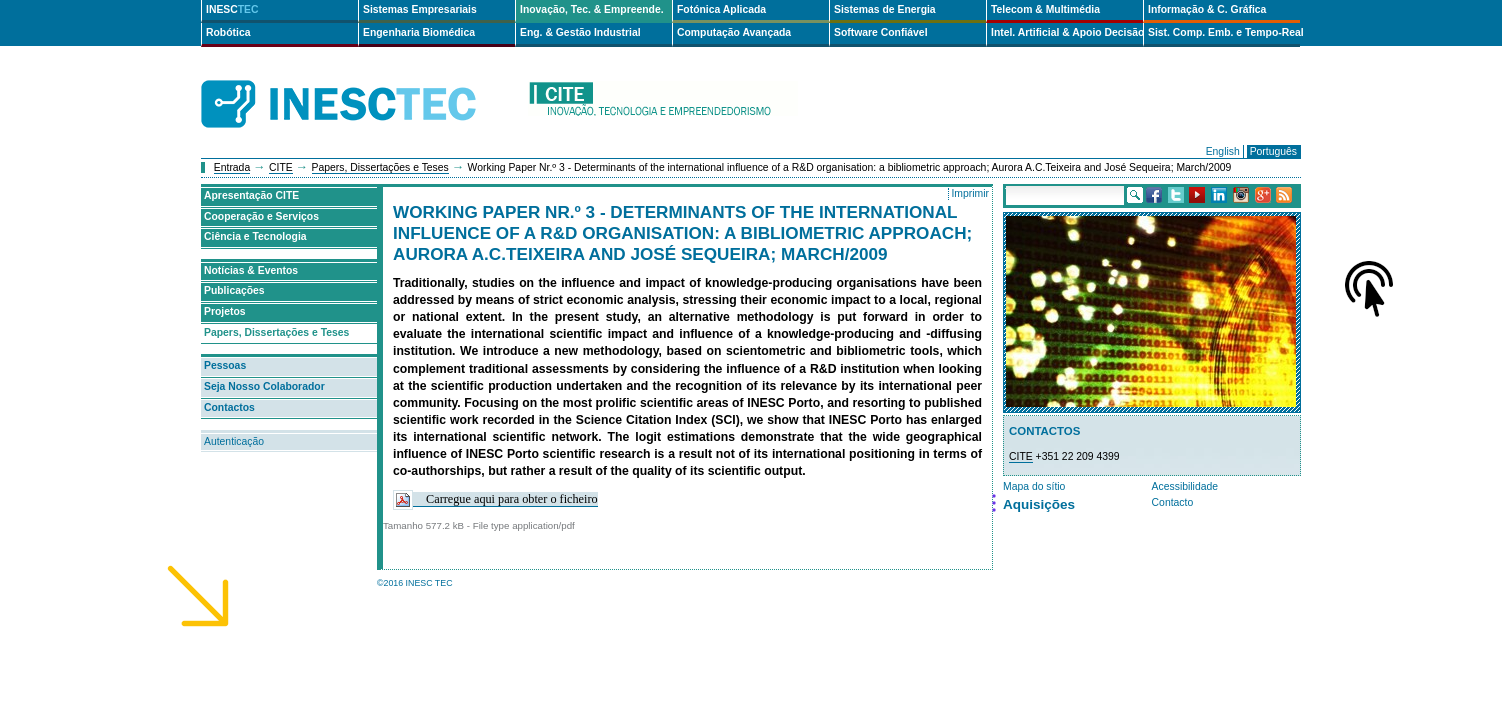 The height and width of the screenshot is (720, 1502). What do you see at coordinates (994, 503) in the screenshot?
I see `open more options menu` at bounding box center [994, 503].